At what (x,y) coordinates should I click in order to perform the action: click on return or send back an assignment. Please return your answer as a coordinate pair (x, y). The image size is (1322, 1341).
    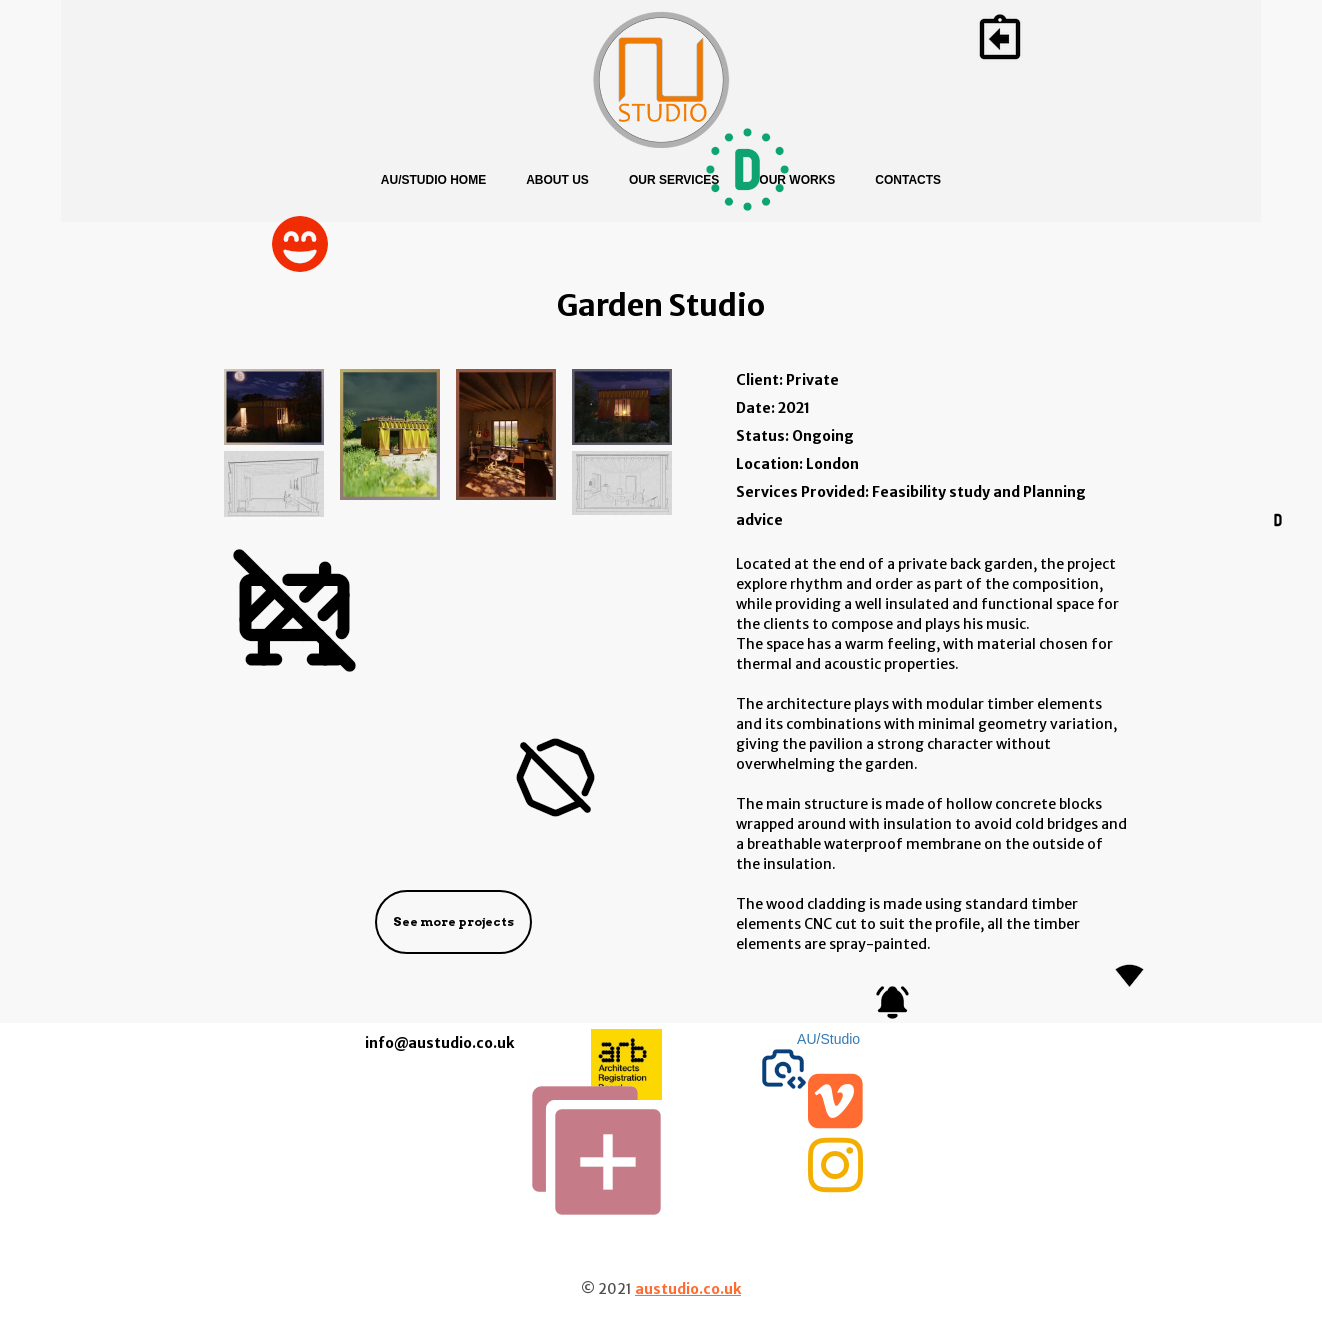
    Looking at the image, I should click on (1000, 39).